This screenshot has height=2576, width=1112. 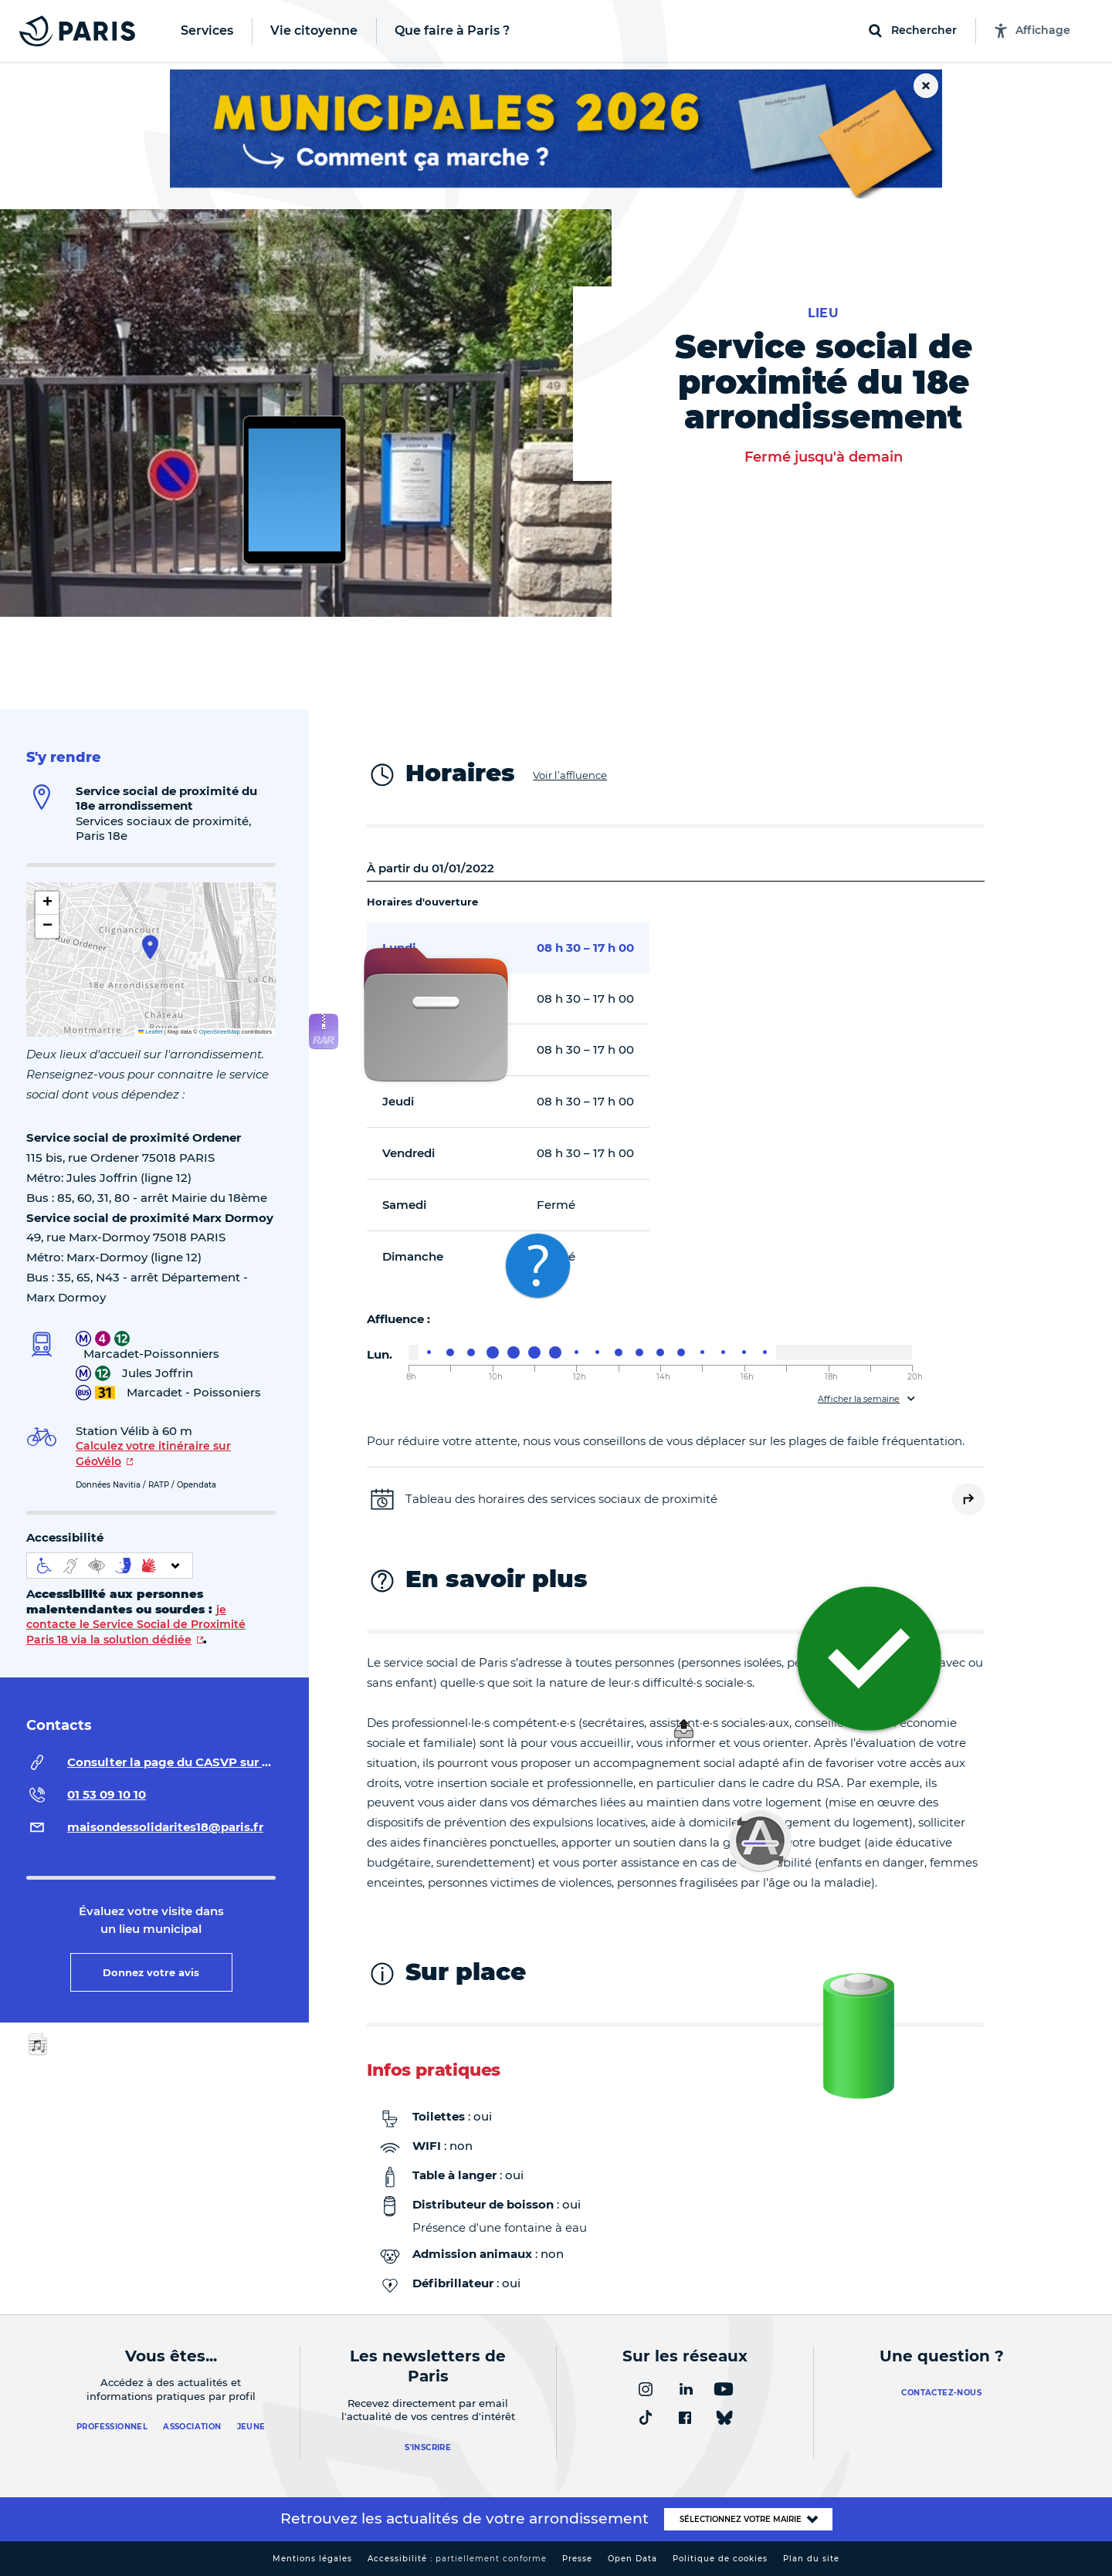 What do you see at coordinates (859, 2034) in the screenshot?
I see `view current battery level` at bounding box center [859, 2034].